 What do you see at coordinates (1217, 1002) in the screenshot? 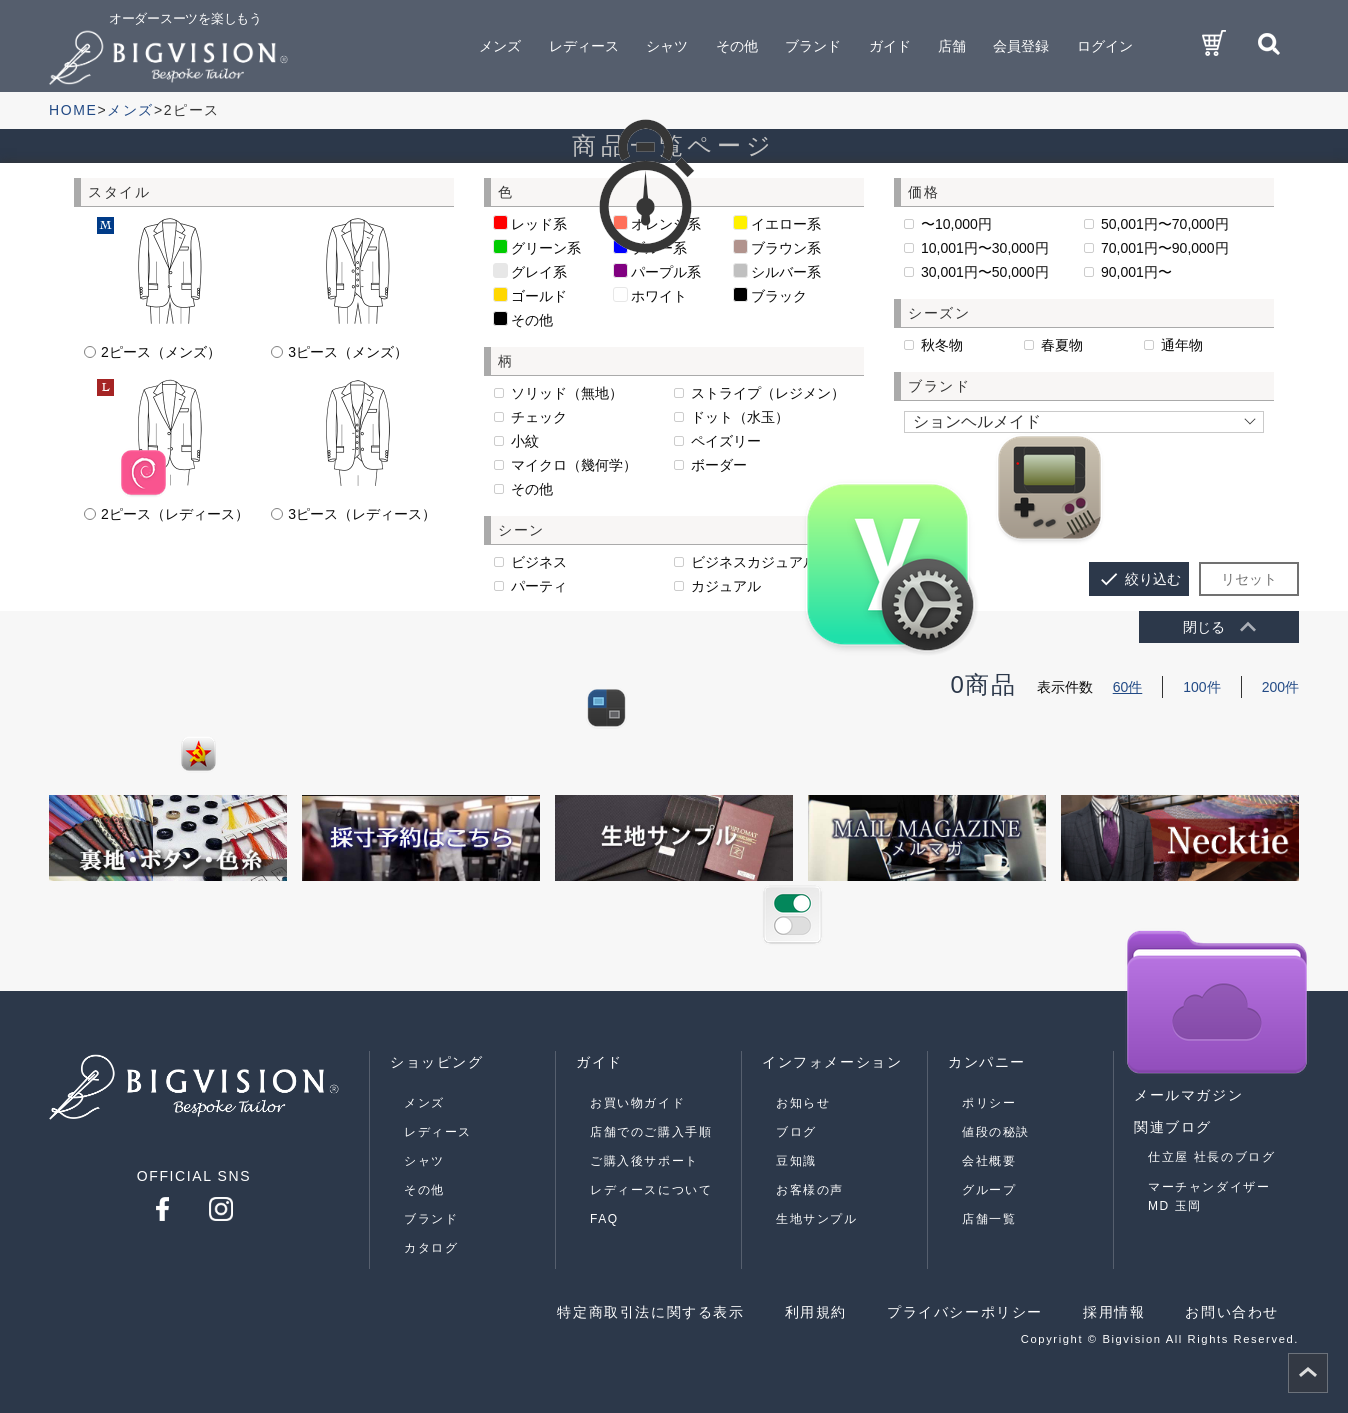
I see `access cloud-synced files and folders` at bounding box center [1217, 1002].